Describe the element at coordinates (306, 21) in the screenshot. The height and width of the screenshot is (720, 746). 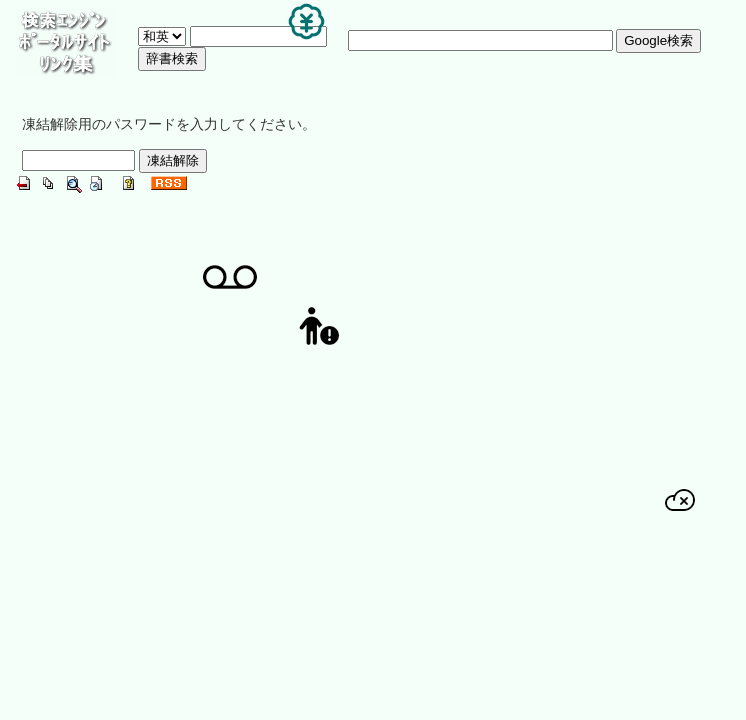
I see `indicates japanese yen currency or pricing` at that location.